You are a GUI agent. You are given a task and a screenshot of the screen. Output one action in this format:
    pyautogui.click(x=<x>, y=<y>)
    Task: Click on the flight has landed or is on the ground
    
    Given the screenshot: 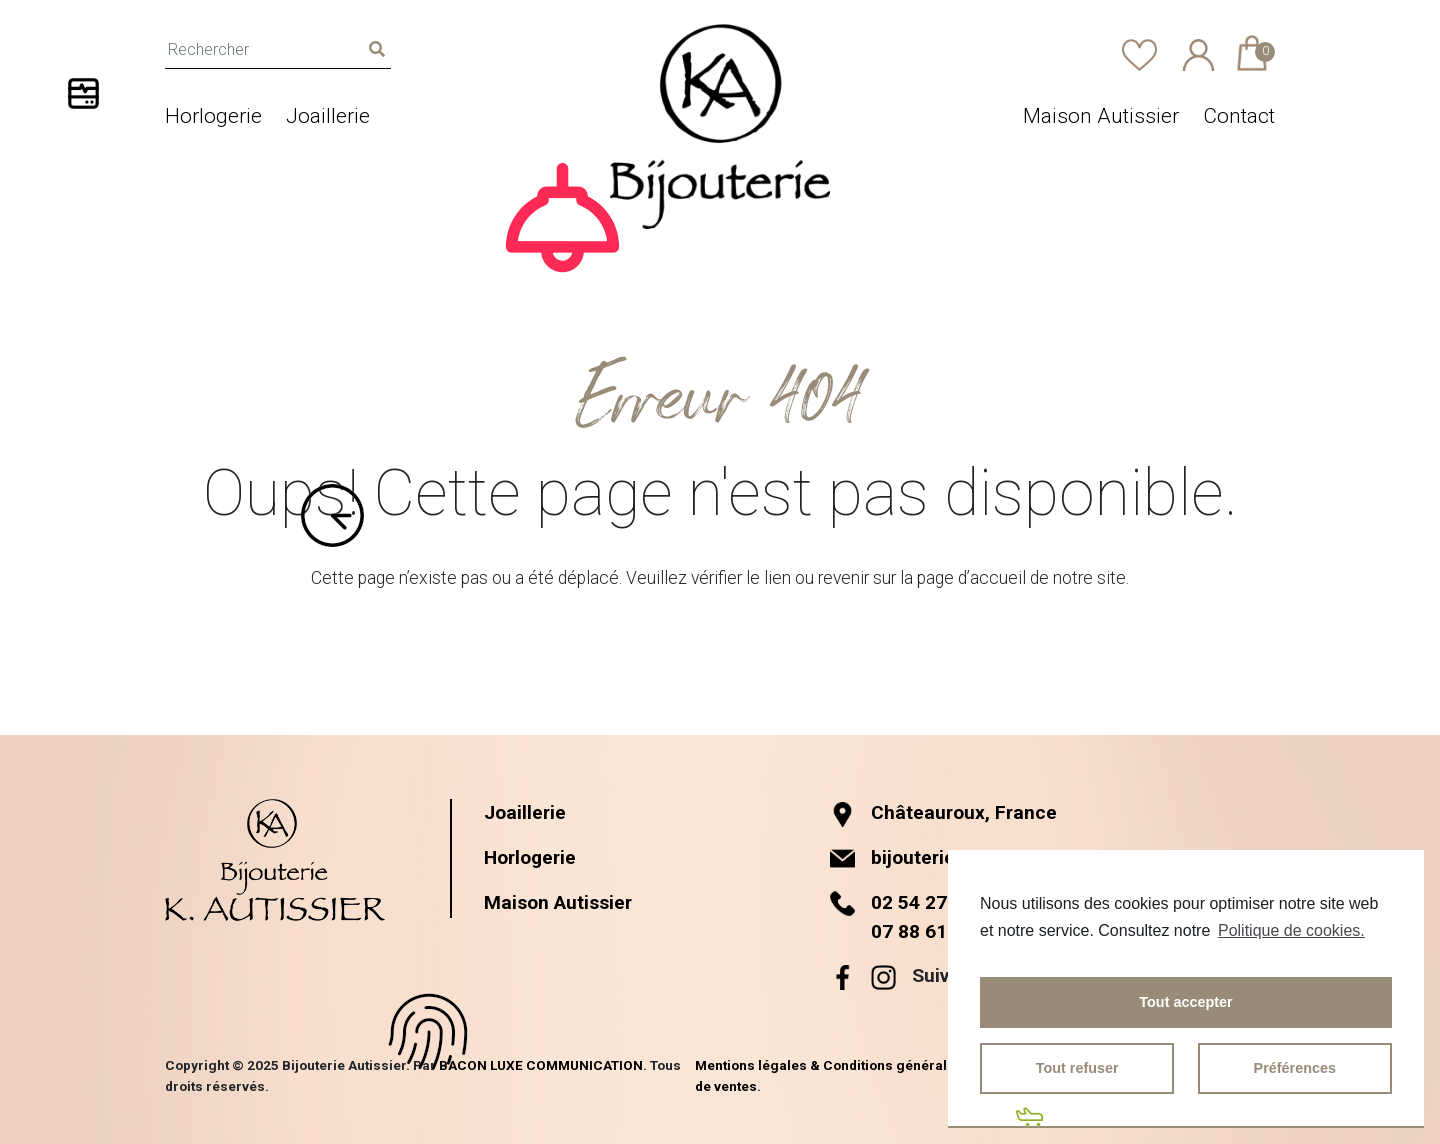 What is the action you would take?
    pyautogui.click(x=1029, y=1116)
    